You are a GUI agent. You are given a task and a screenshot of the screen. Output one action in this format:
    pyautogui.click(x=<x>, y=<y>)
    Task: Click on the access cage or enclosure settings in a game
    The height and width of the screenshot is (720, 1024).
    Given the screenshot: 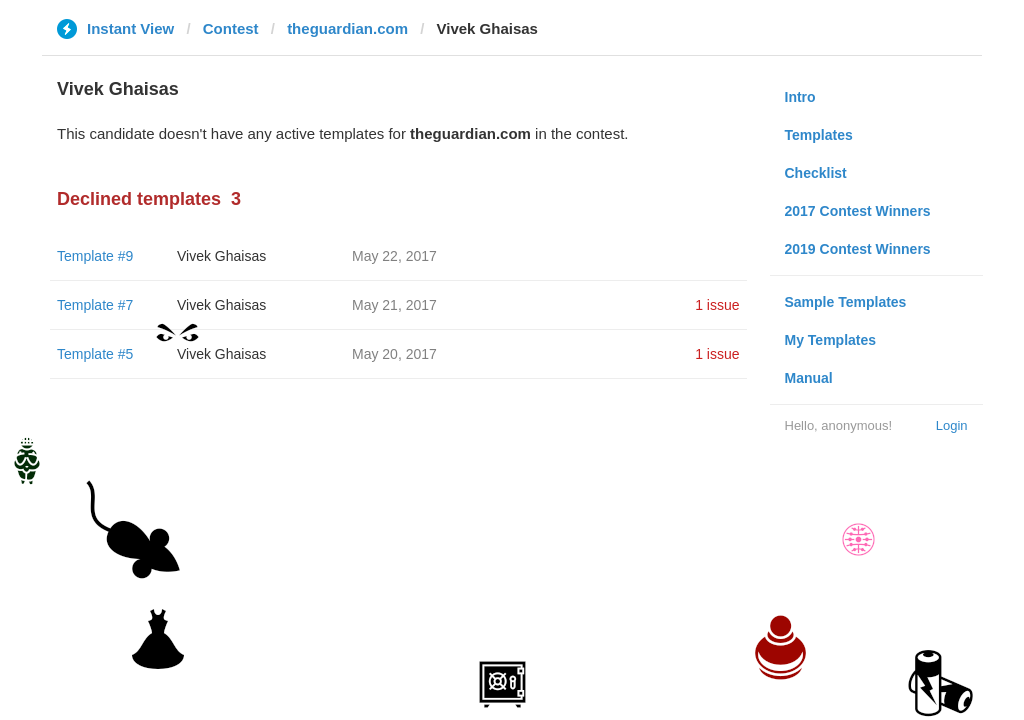 What is the action you would take?
    pyautogui.click(x=858, y=539)
    